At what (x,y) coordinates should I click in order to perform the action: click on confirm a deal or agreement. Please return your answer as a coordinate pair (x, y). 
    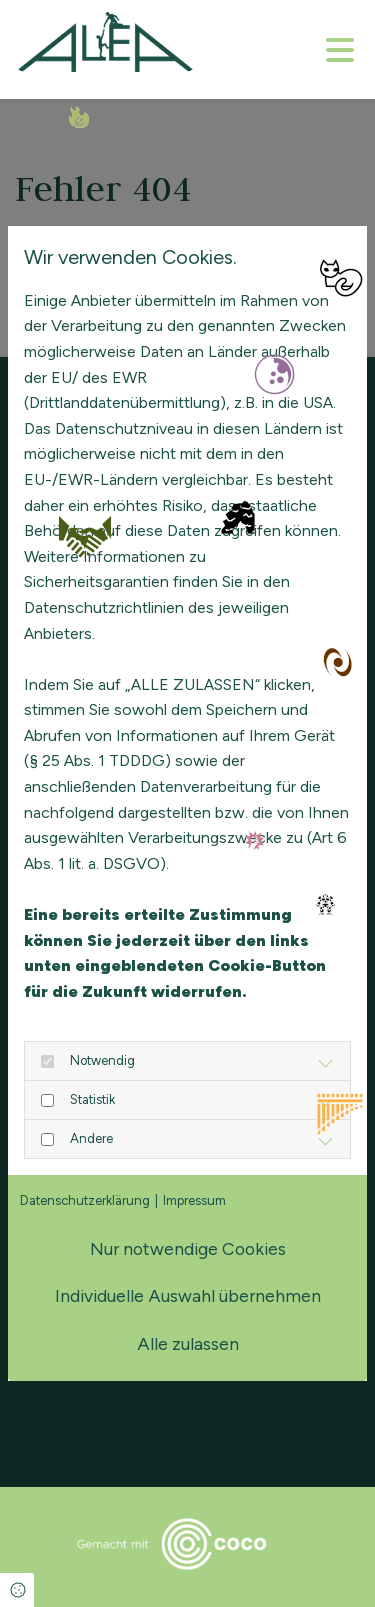
    Looking at the image, I should click on (85, 537).